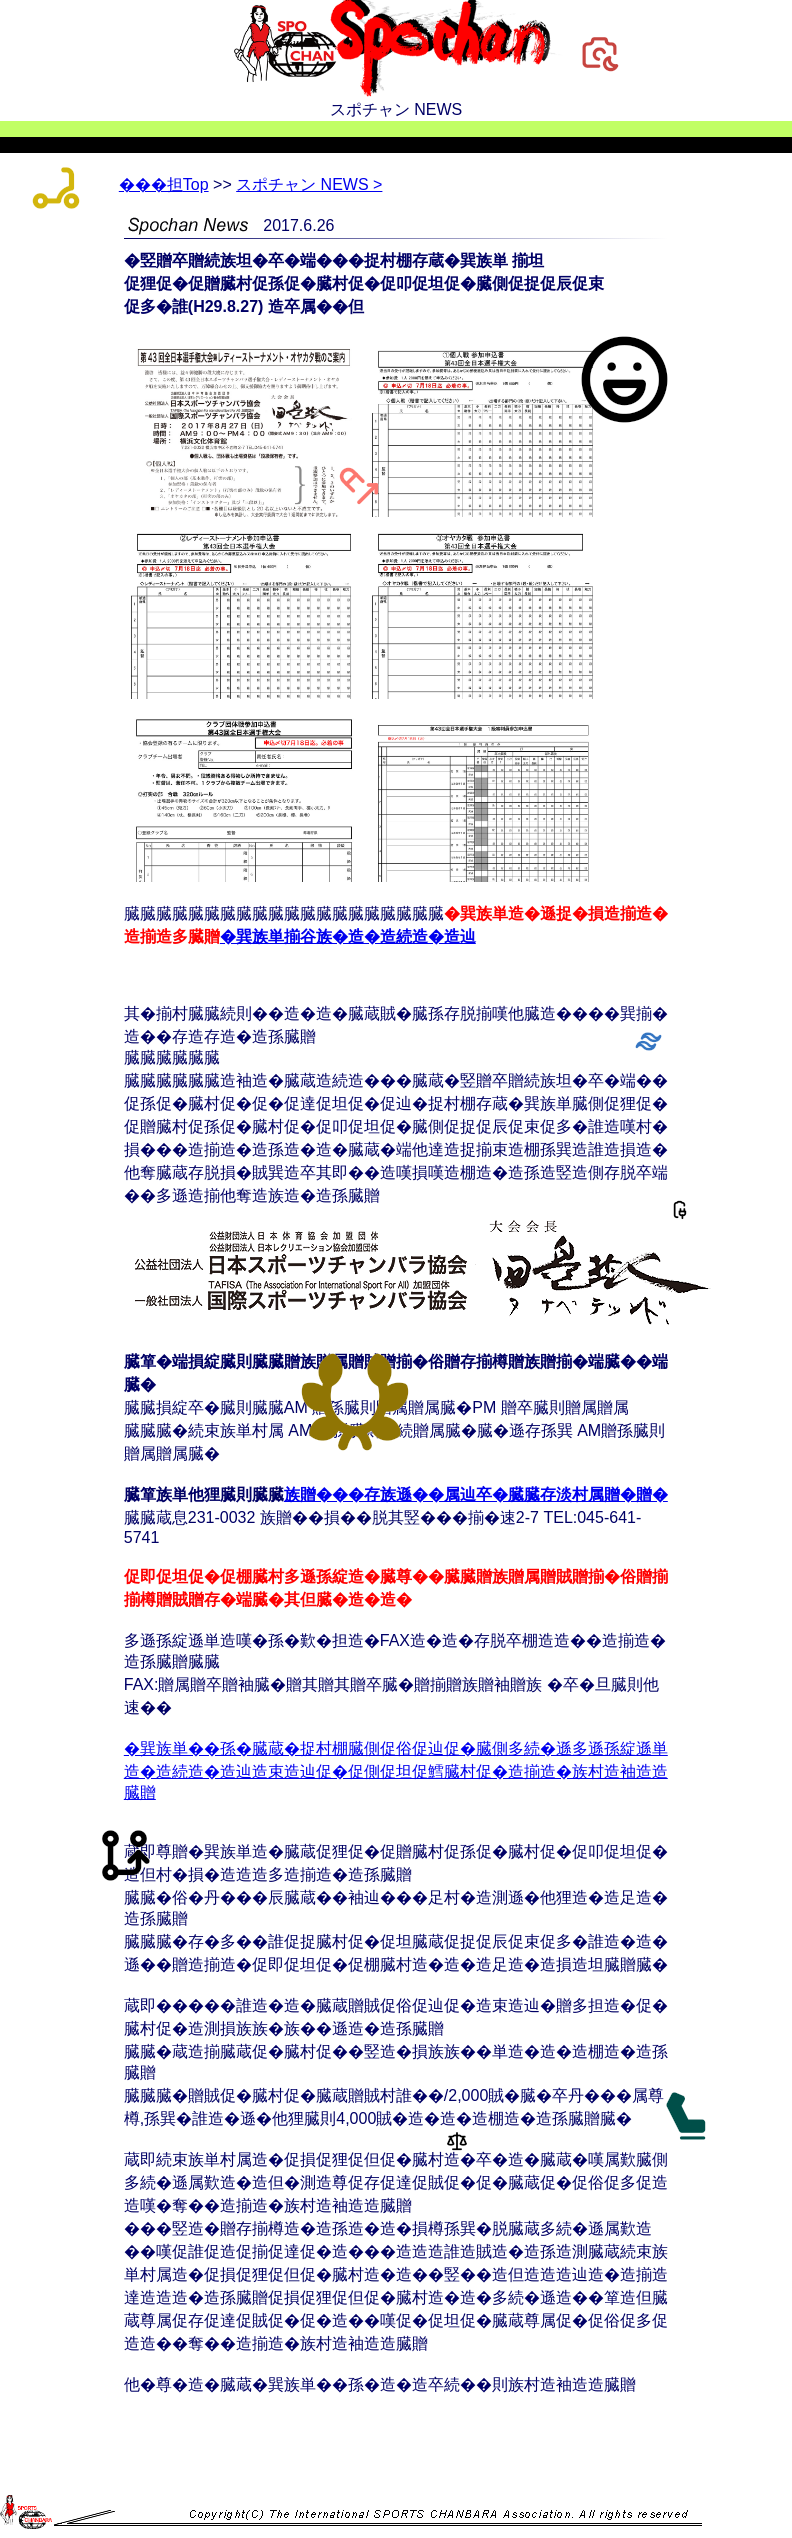 This screenshot has height=2538, width=792. What do you see at coordinates (457, 2142) in the screenshot?
I see `view license or legal information` at bounding box center [457, 2142].